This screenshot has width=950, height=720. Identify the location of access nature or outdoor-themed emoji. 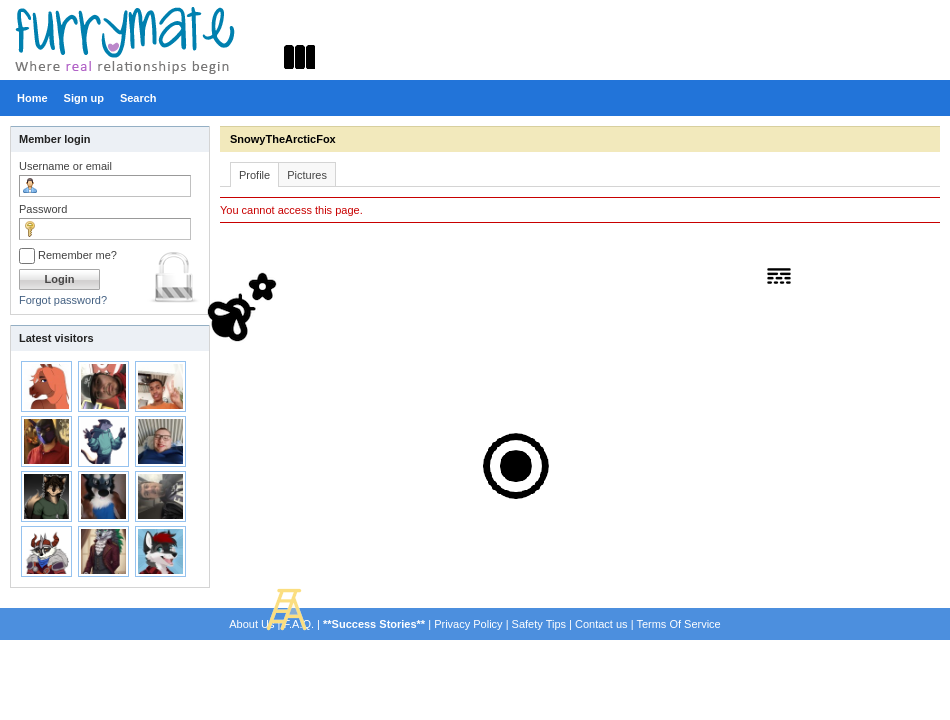
(242, 307).